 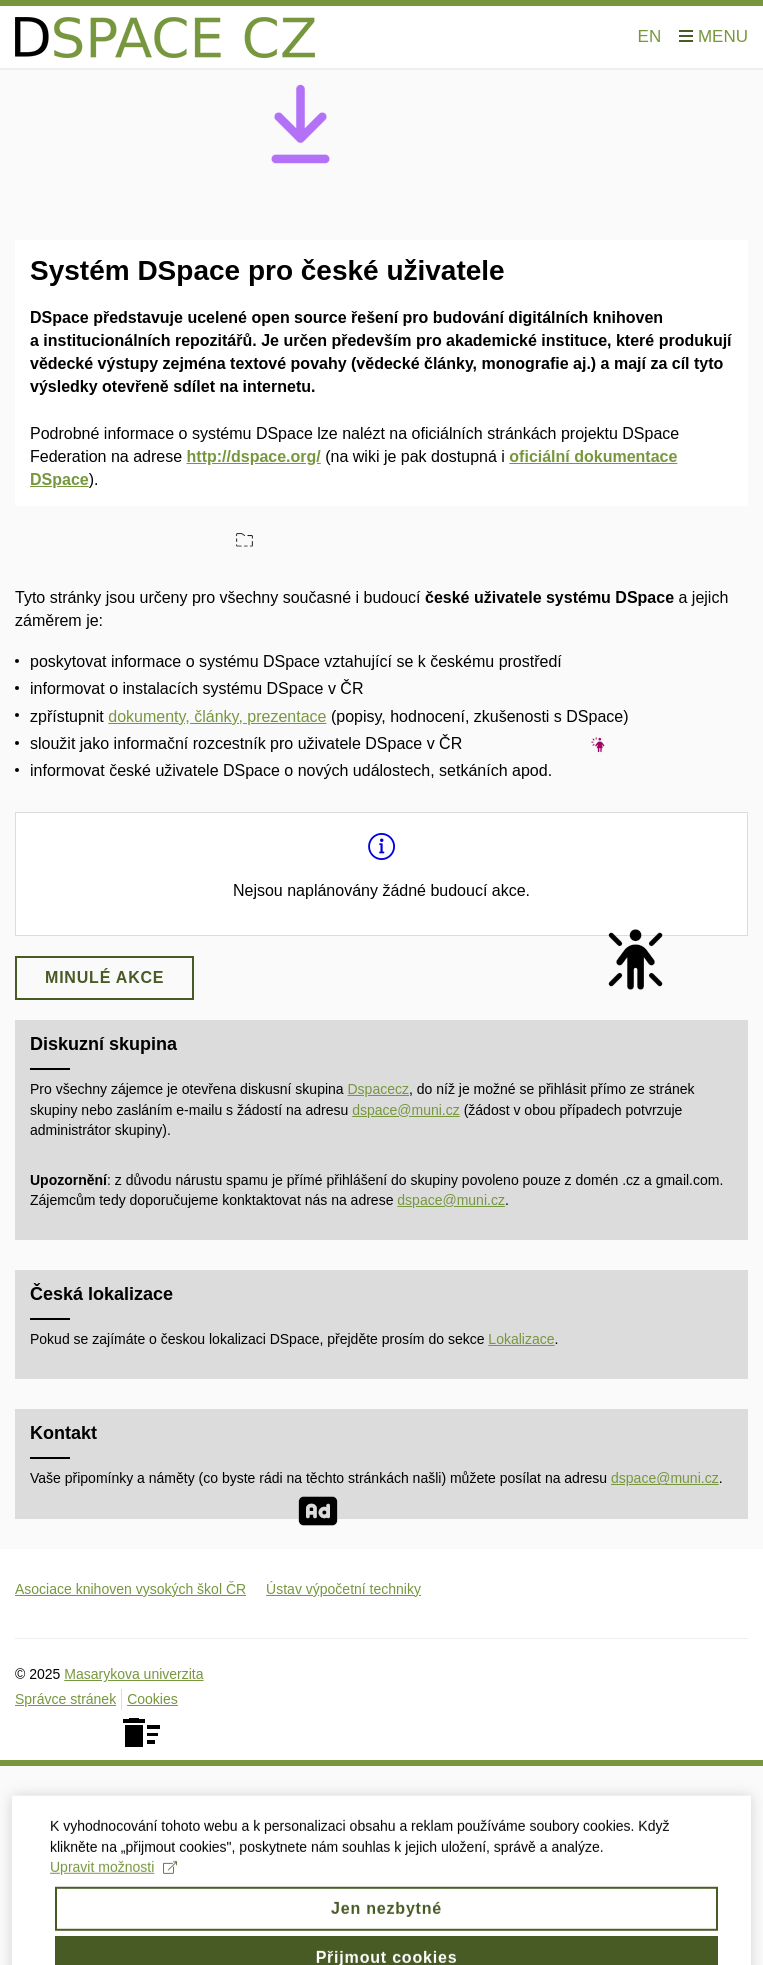 I want to click on create a new folder, so click(x=244, y=539).